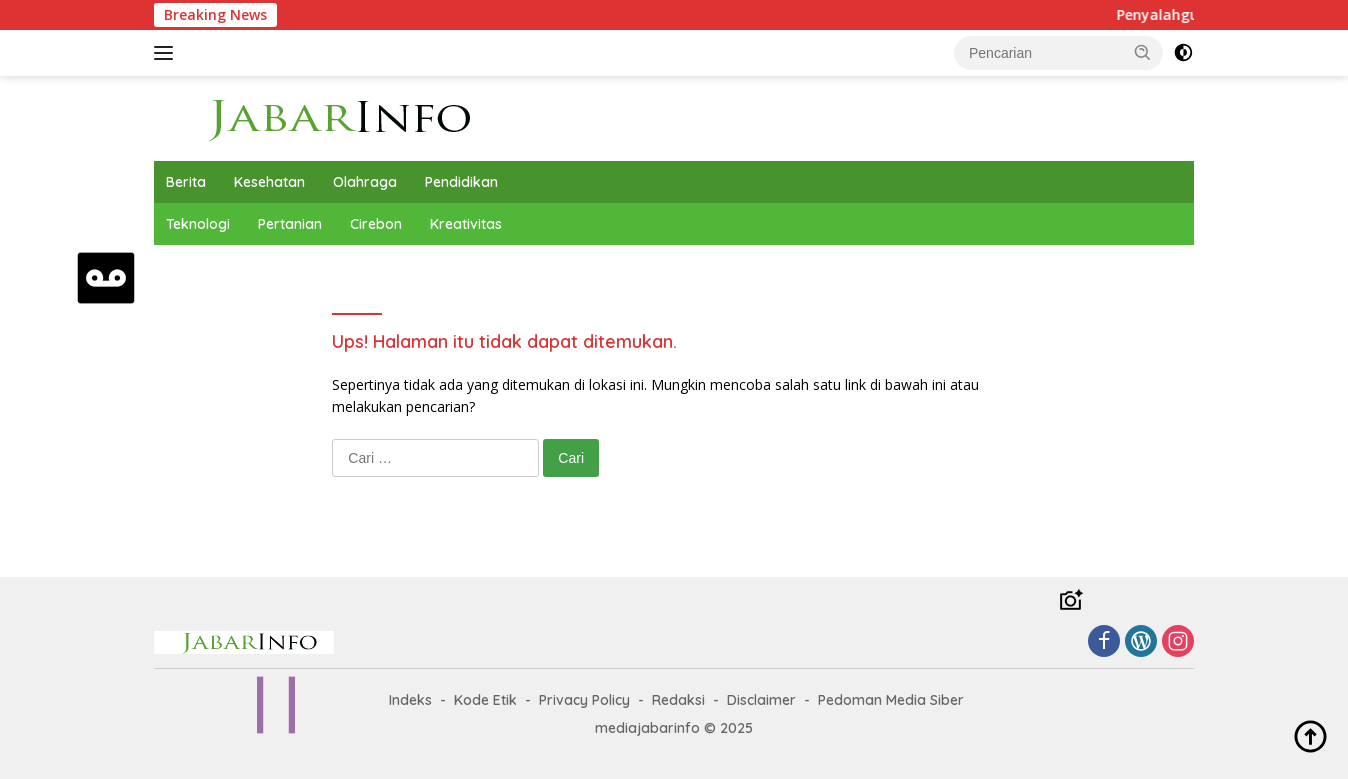 Image resolution: width=1348 pixels, height=779 pixels. I want to click on pause media playback, so click(276, 705).